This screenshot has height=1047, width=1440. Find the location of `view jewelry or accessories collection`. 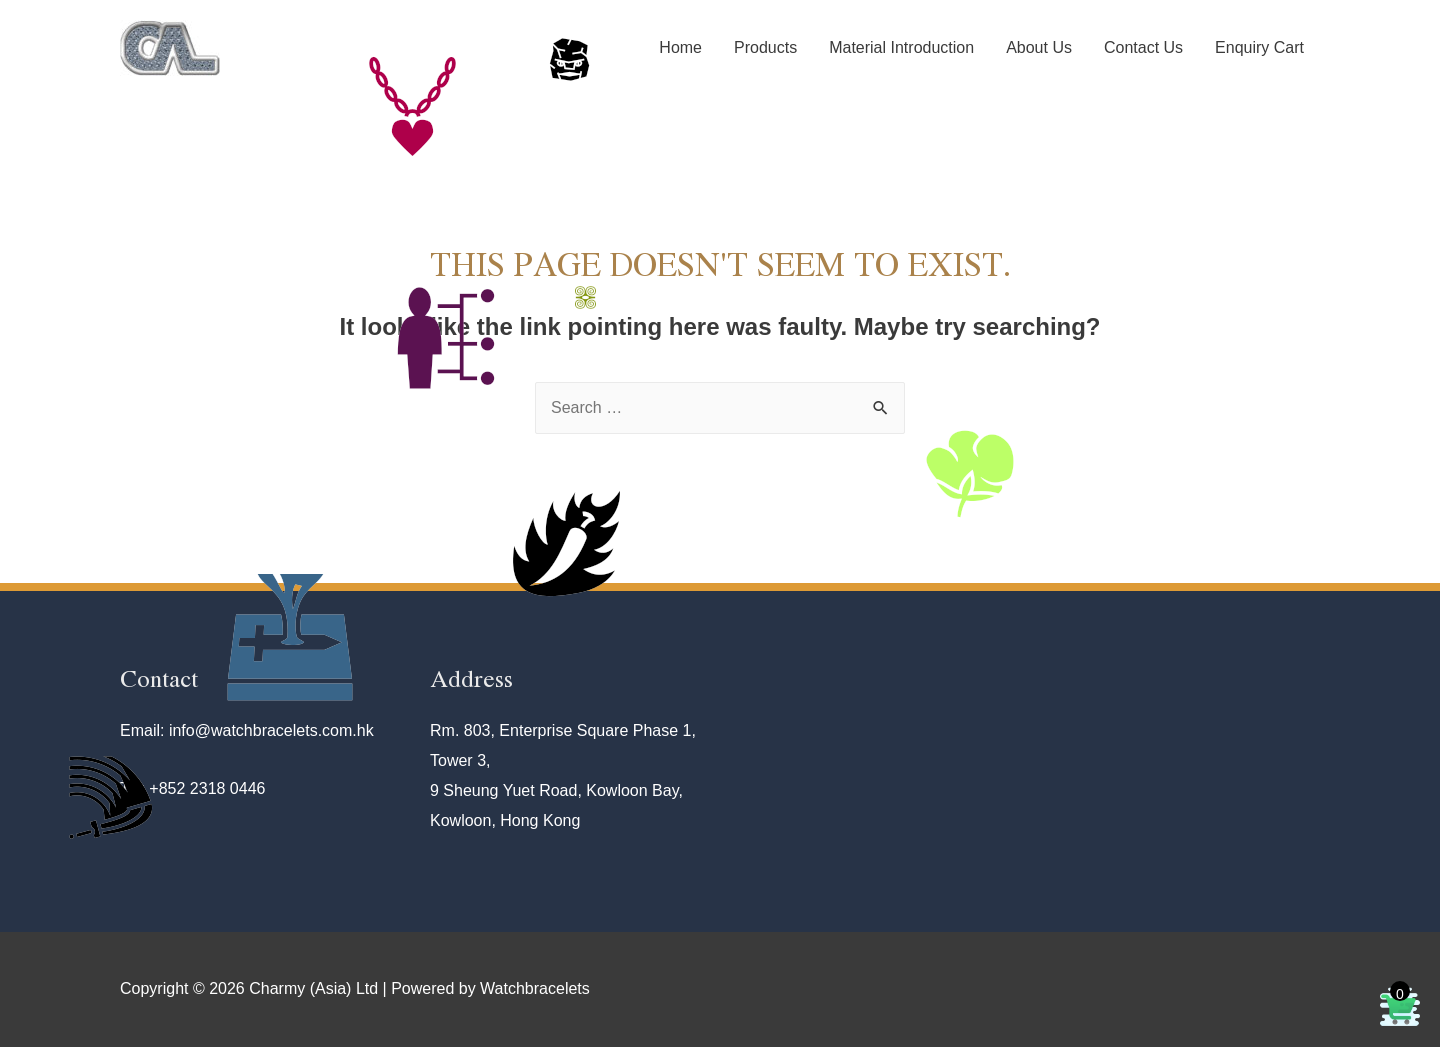

view jewelry or accessories collection is located at coordinates (412, 106).